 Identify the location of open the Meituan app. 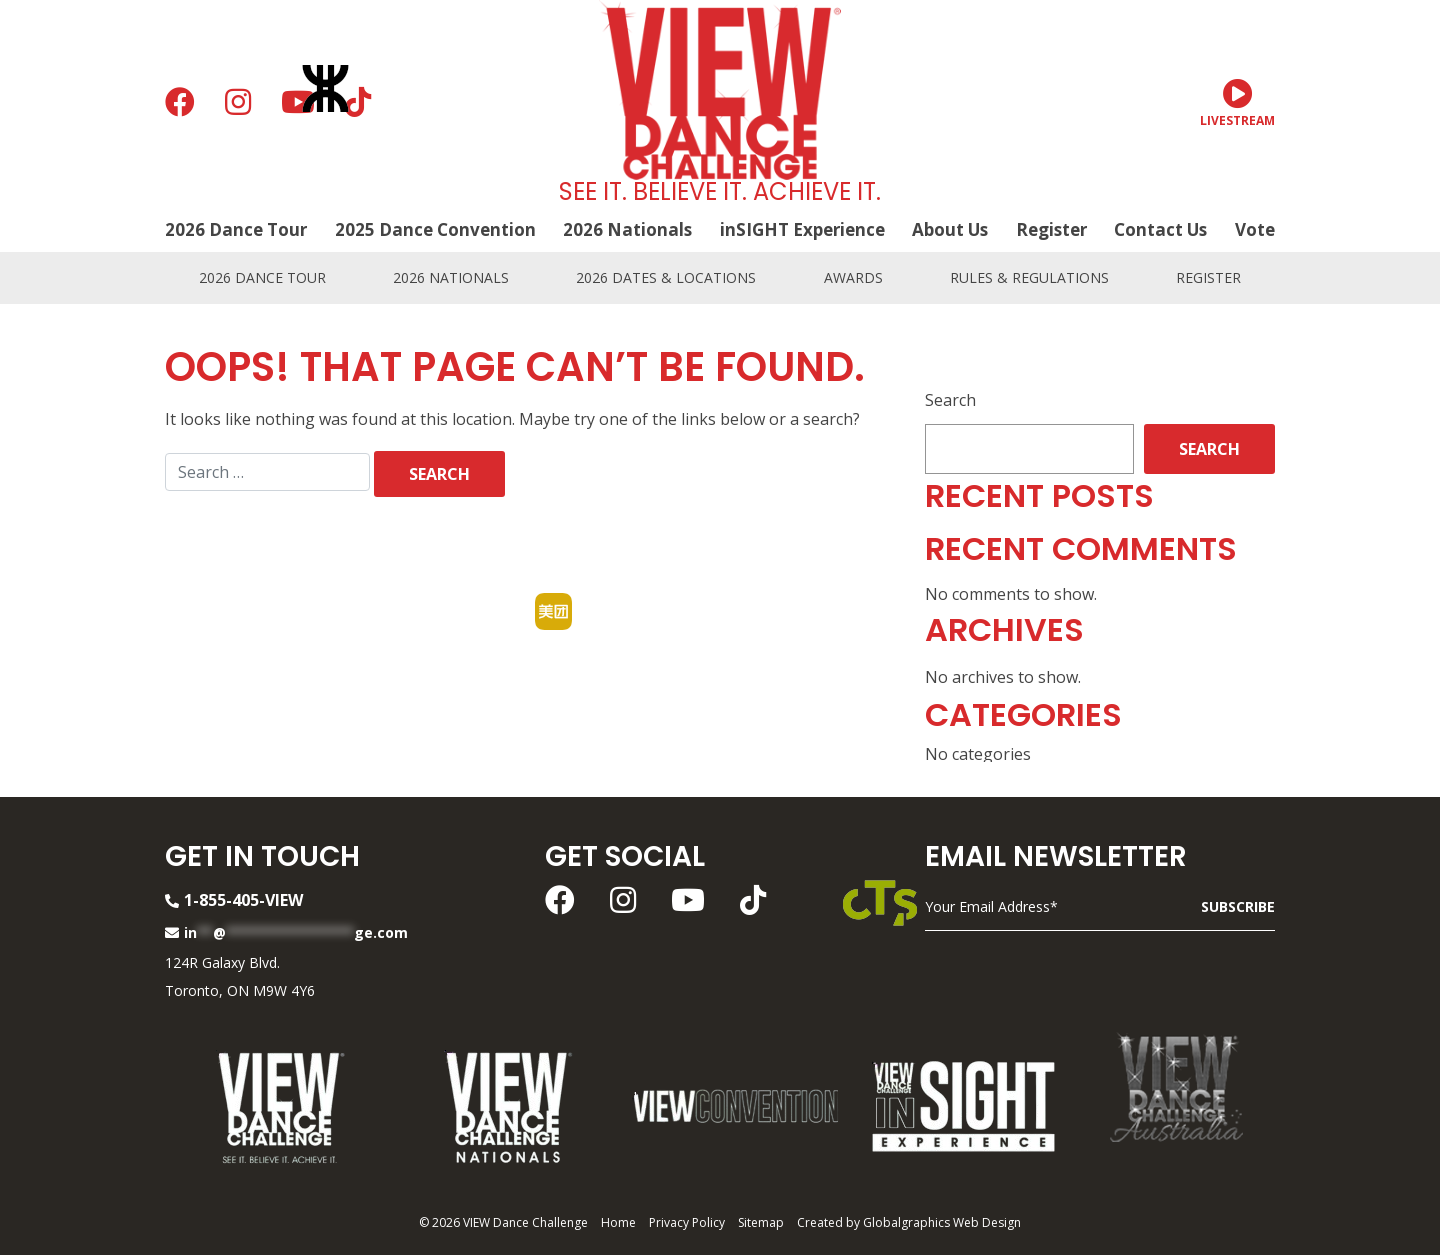
(553, 611).